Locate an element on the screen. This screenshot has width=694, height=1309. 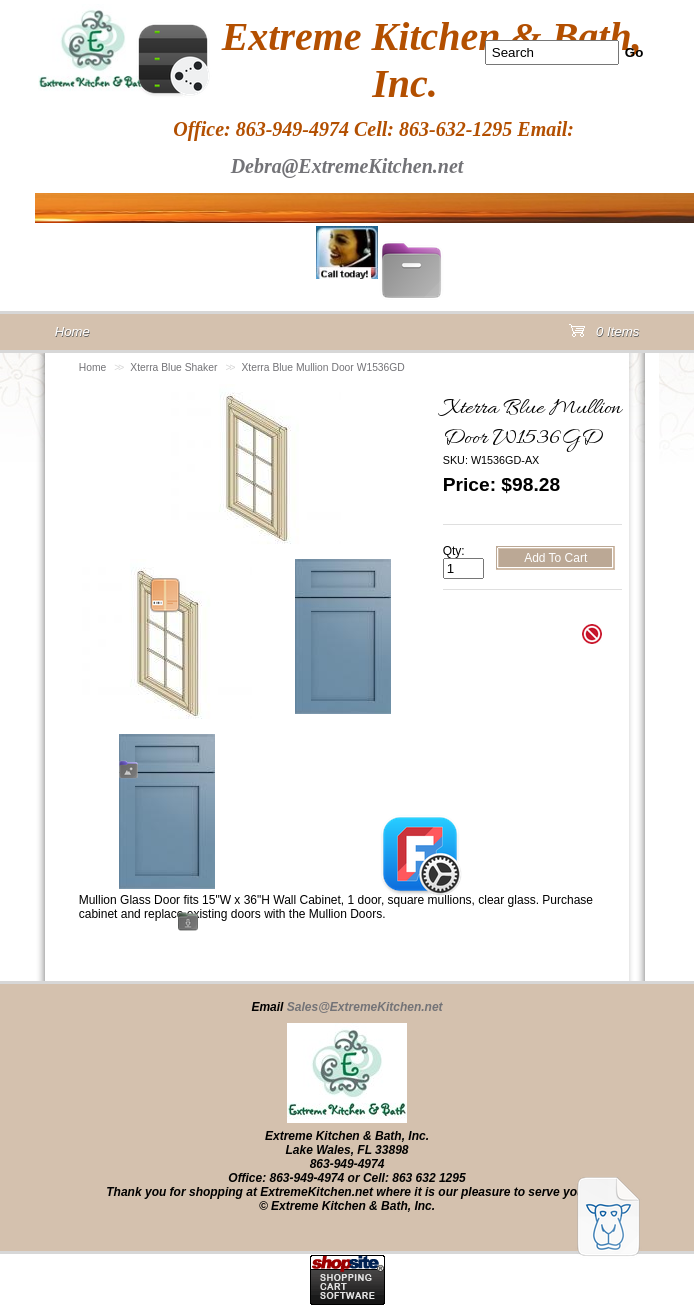
a perl programming language file is located at coordinates (608, 1216).